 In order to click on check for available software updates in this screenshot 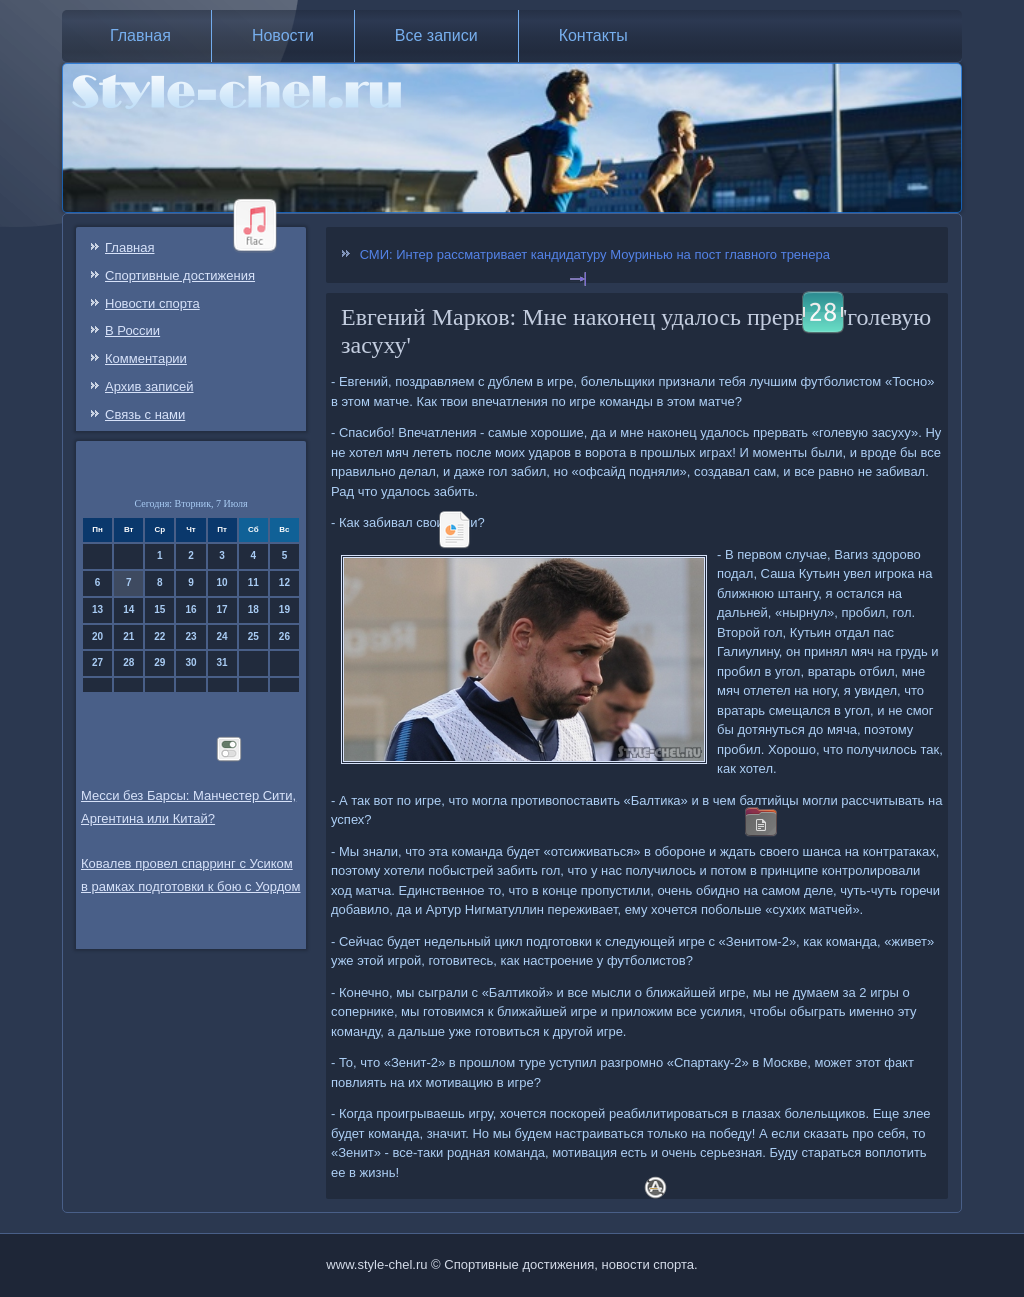, I will do `click(655, 1187)`.